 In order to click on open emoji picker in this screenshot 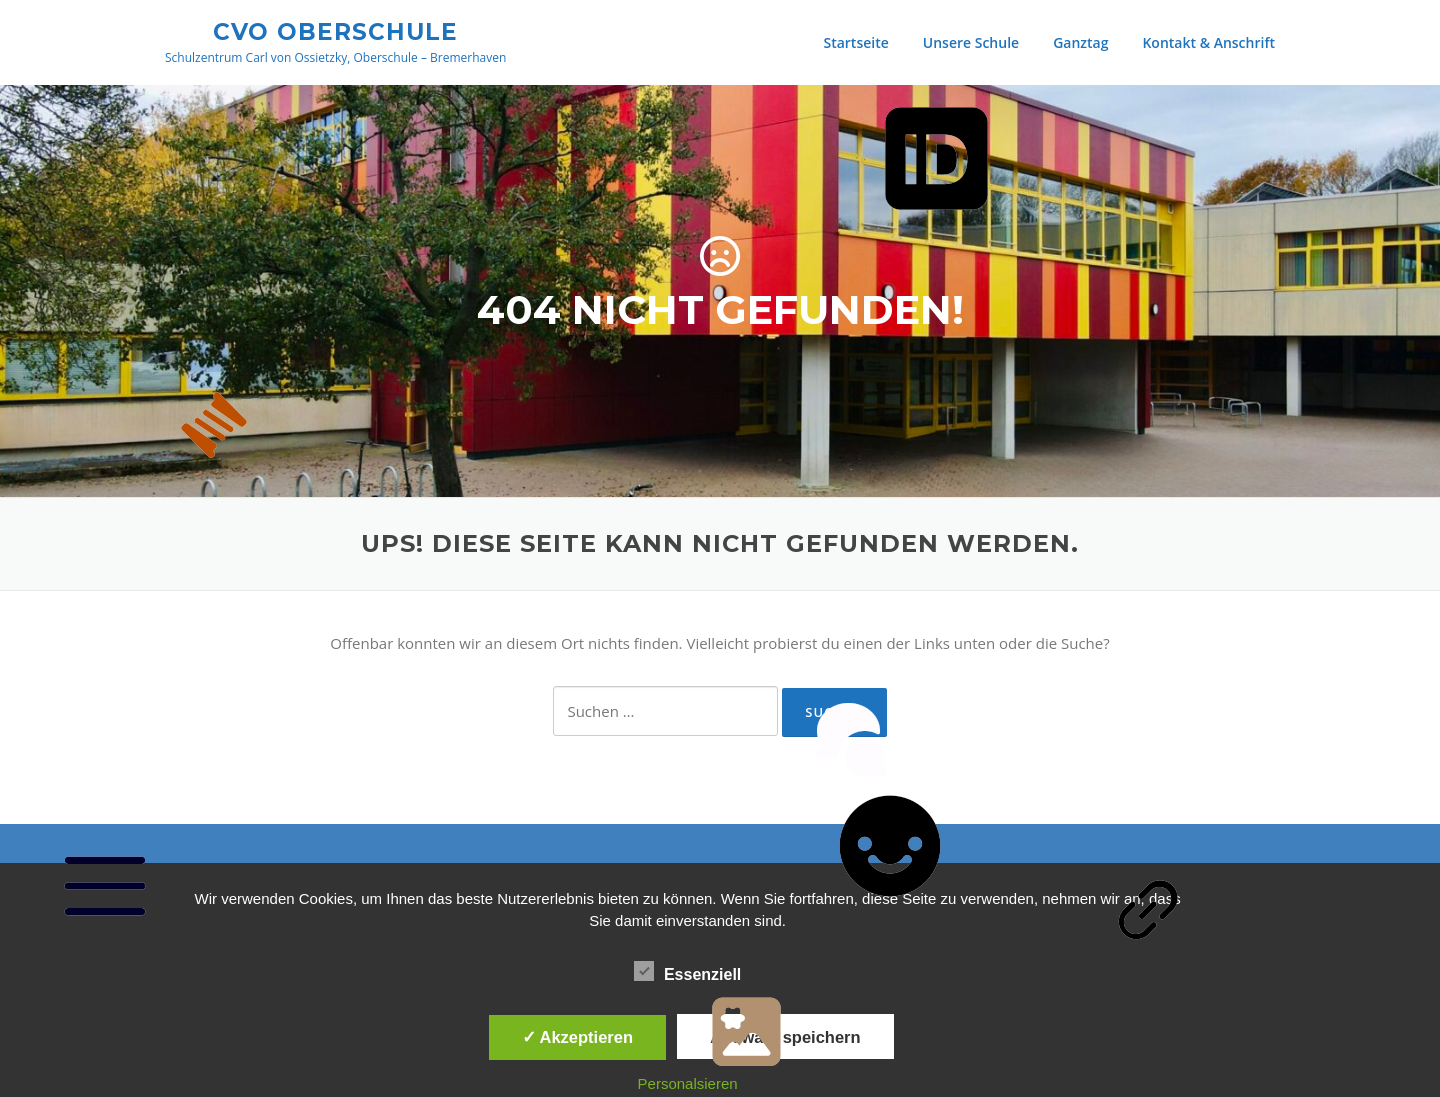, I will do `click(890, 846)`.